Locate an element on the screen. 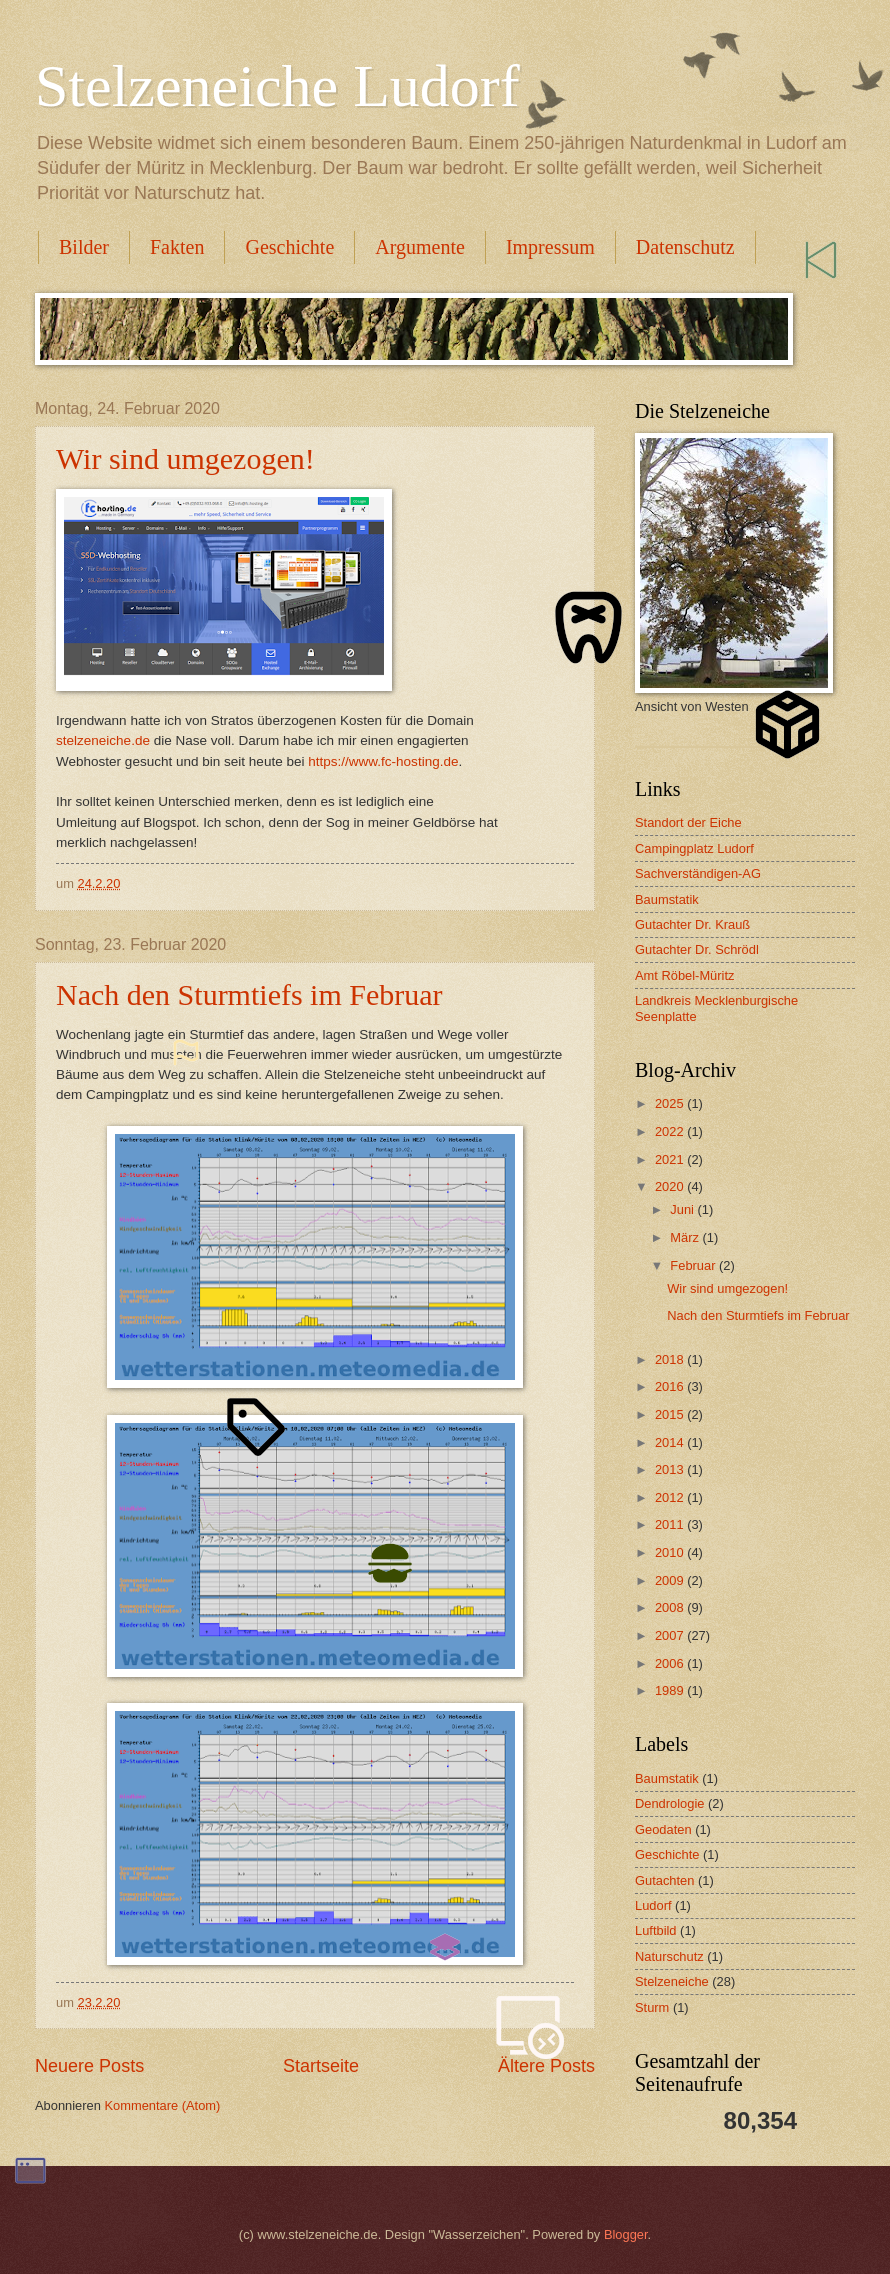  access remote desktop connections is located at coordinates (529, 2024).